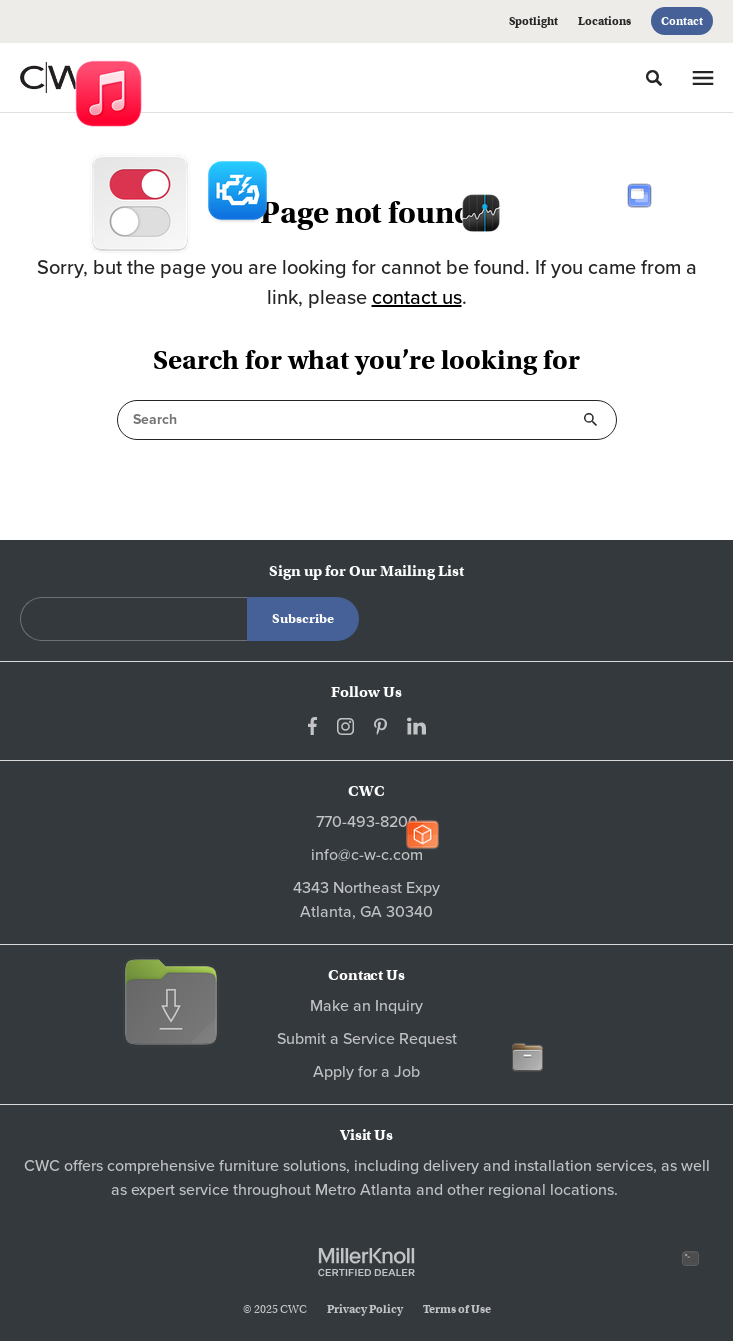 The image size is (733, 1341). Describe the element at coordinates (108, 93) in the screenshot. I see `open Apple Music app` at that location.